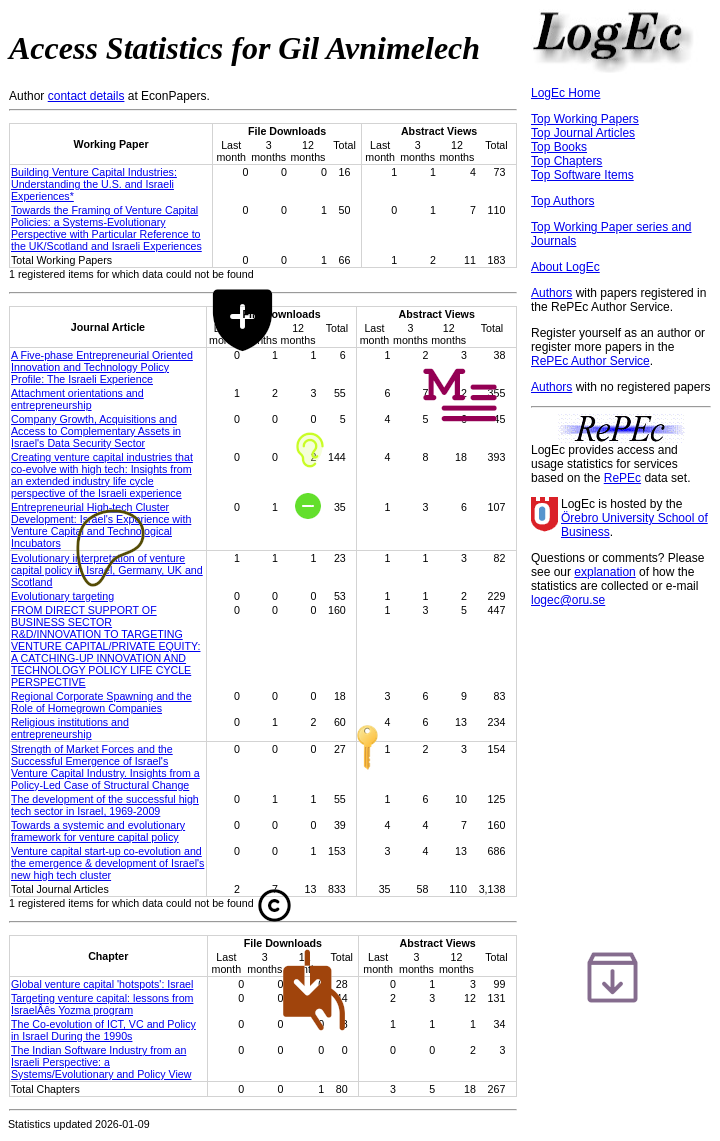  What do you see at coordinates (460, 395) in the screenshot?
I see `open article on Medium` at bounding box center [460, 395].